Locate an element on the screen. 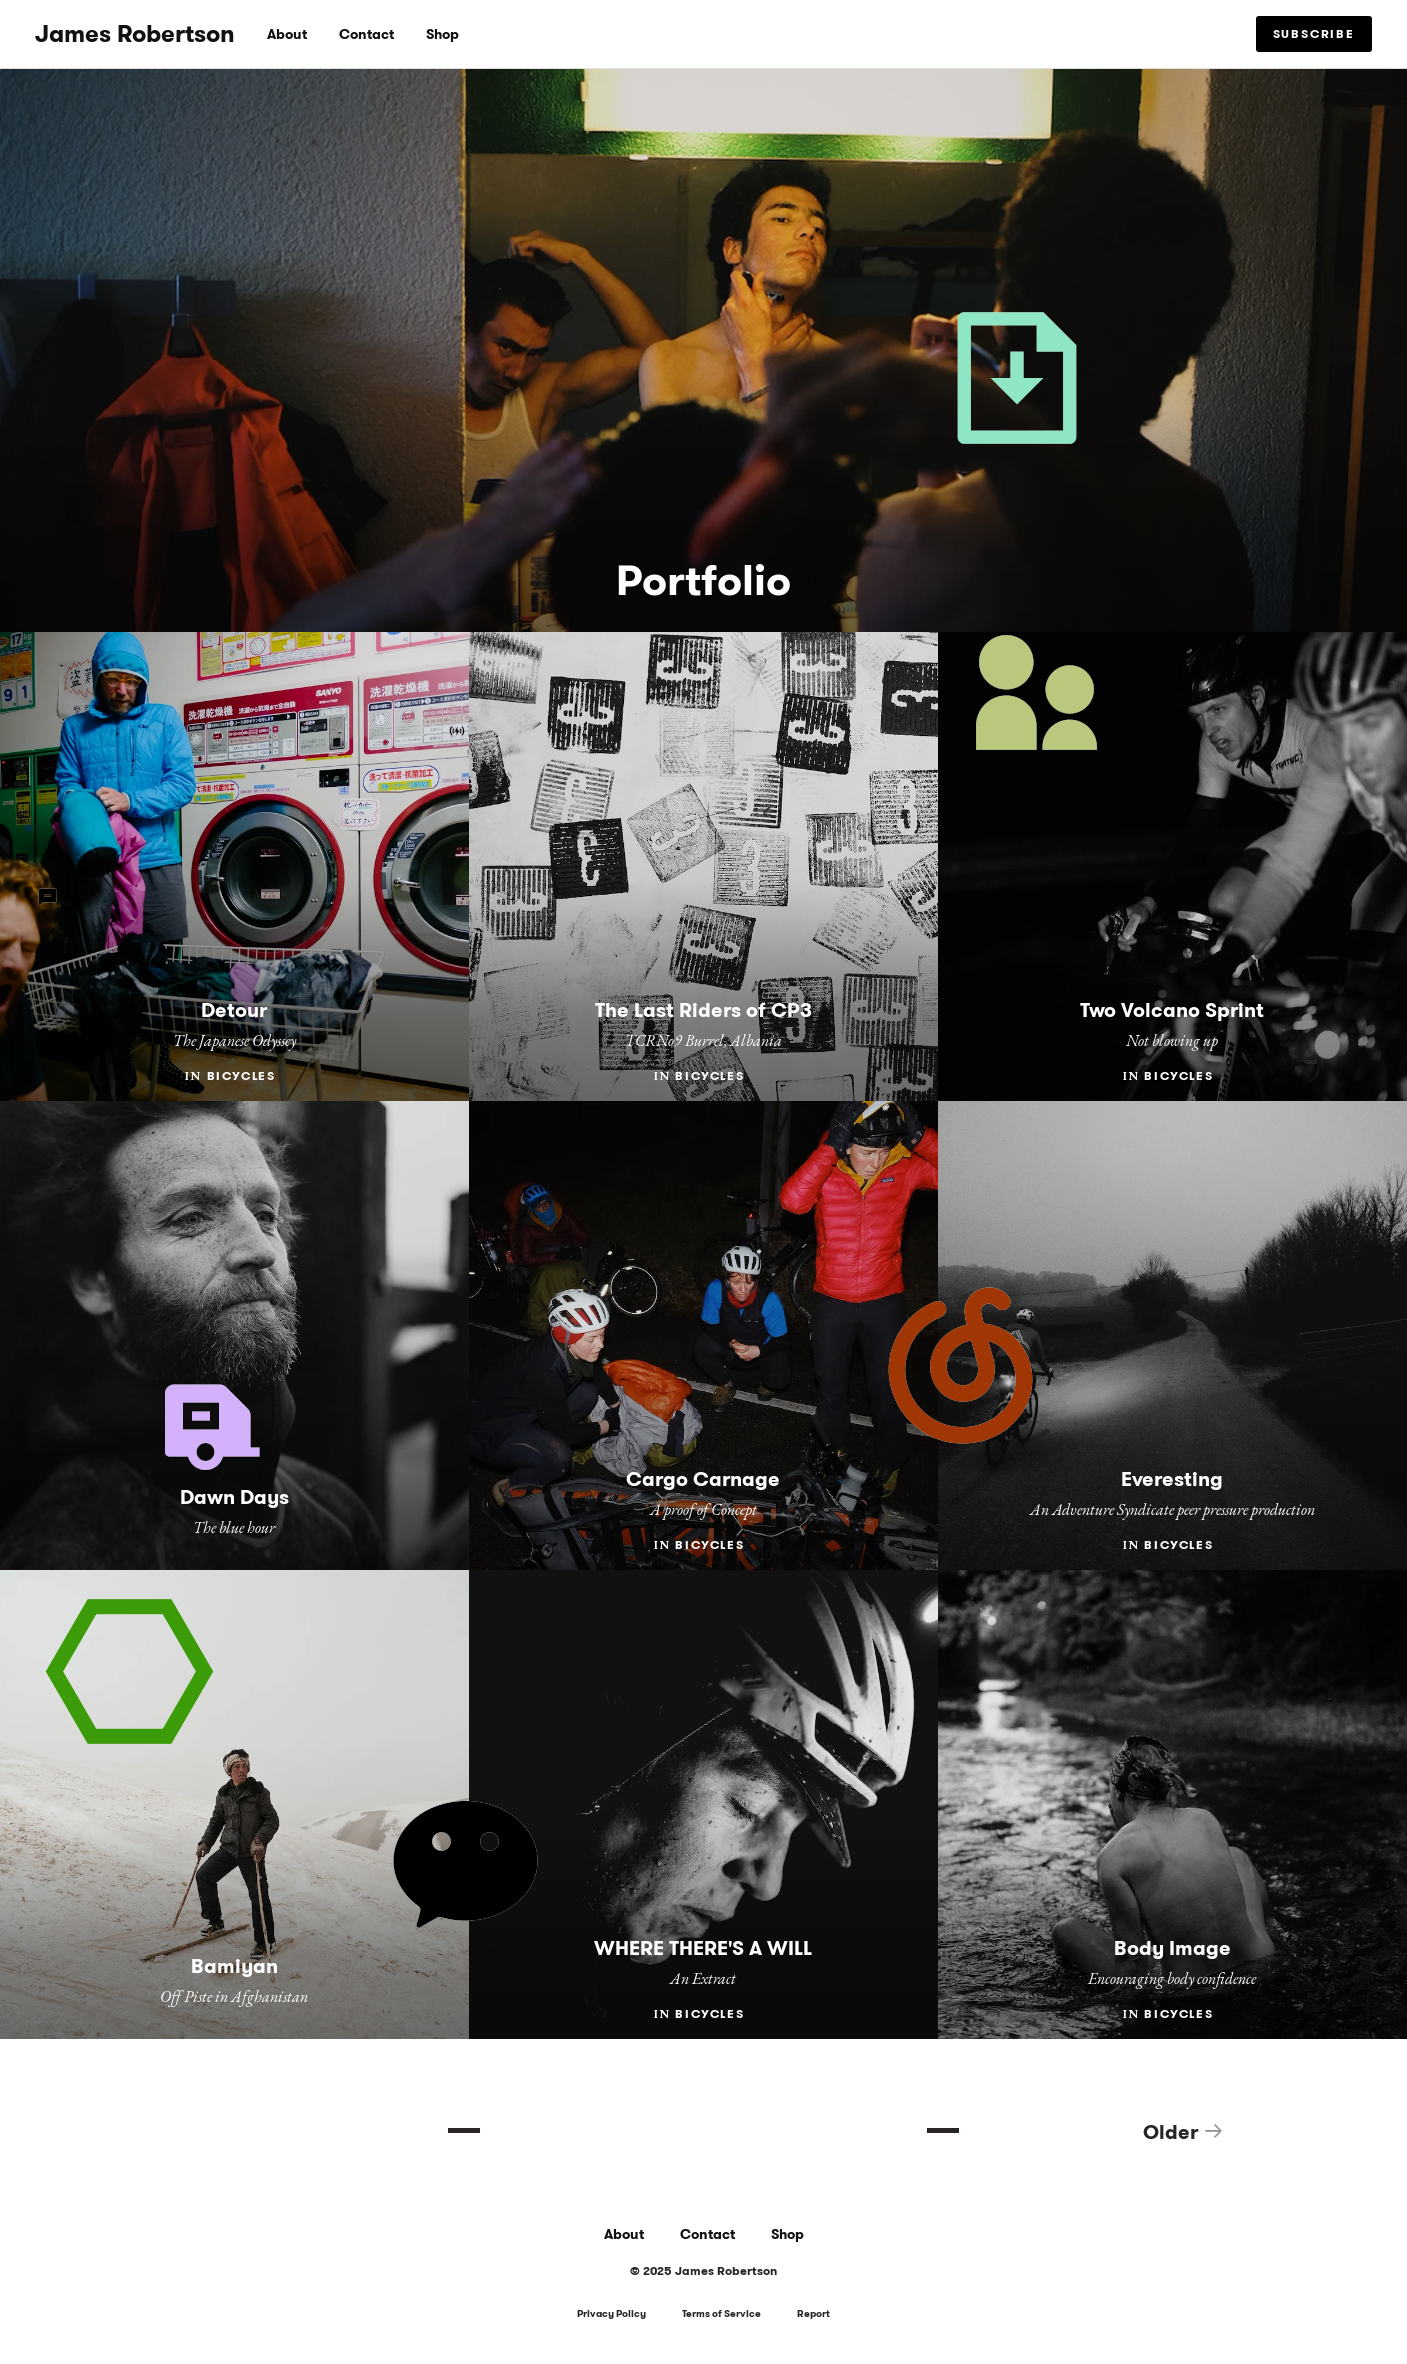 The height and width of the screenshot is (2364, 1407). open netease cloud music app is located at coordinates (960, 1365).